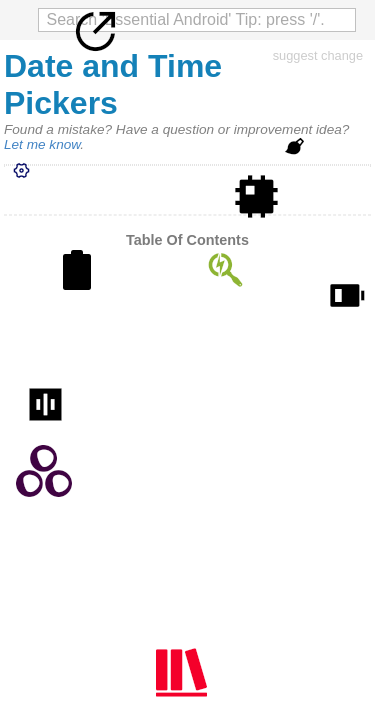 Image resolution: width=375 pixels, height=720 pixels. What do you see at coordinates (77, 270) in the screenshot?
I see `indicates low battery level` at bounding box center [77, 270].